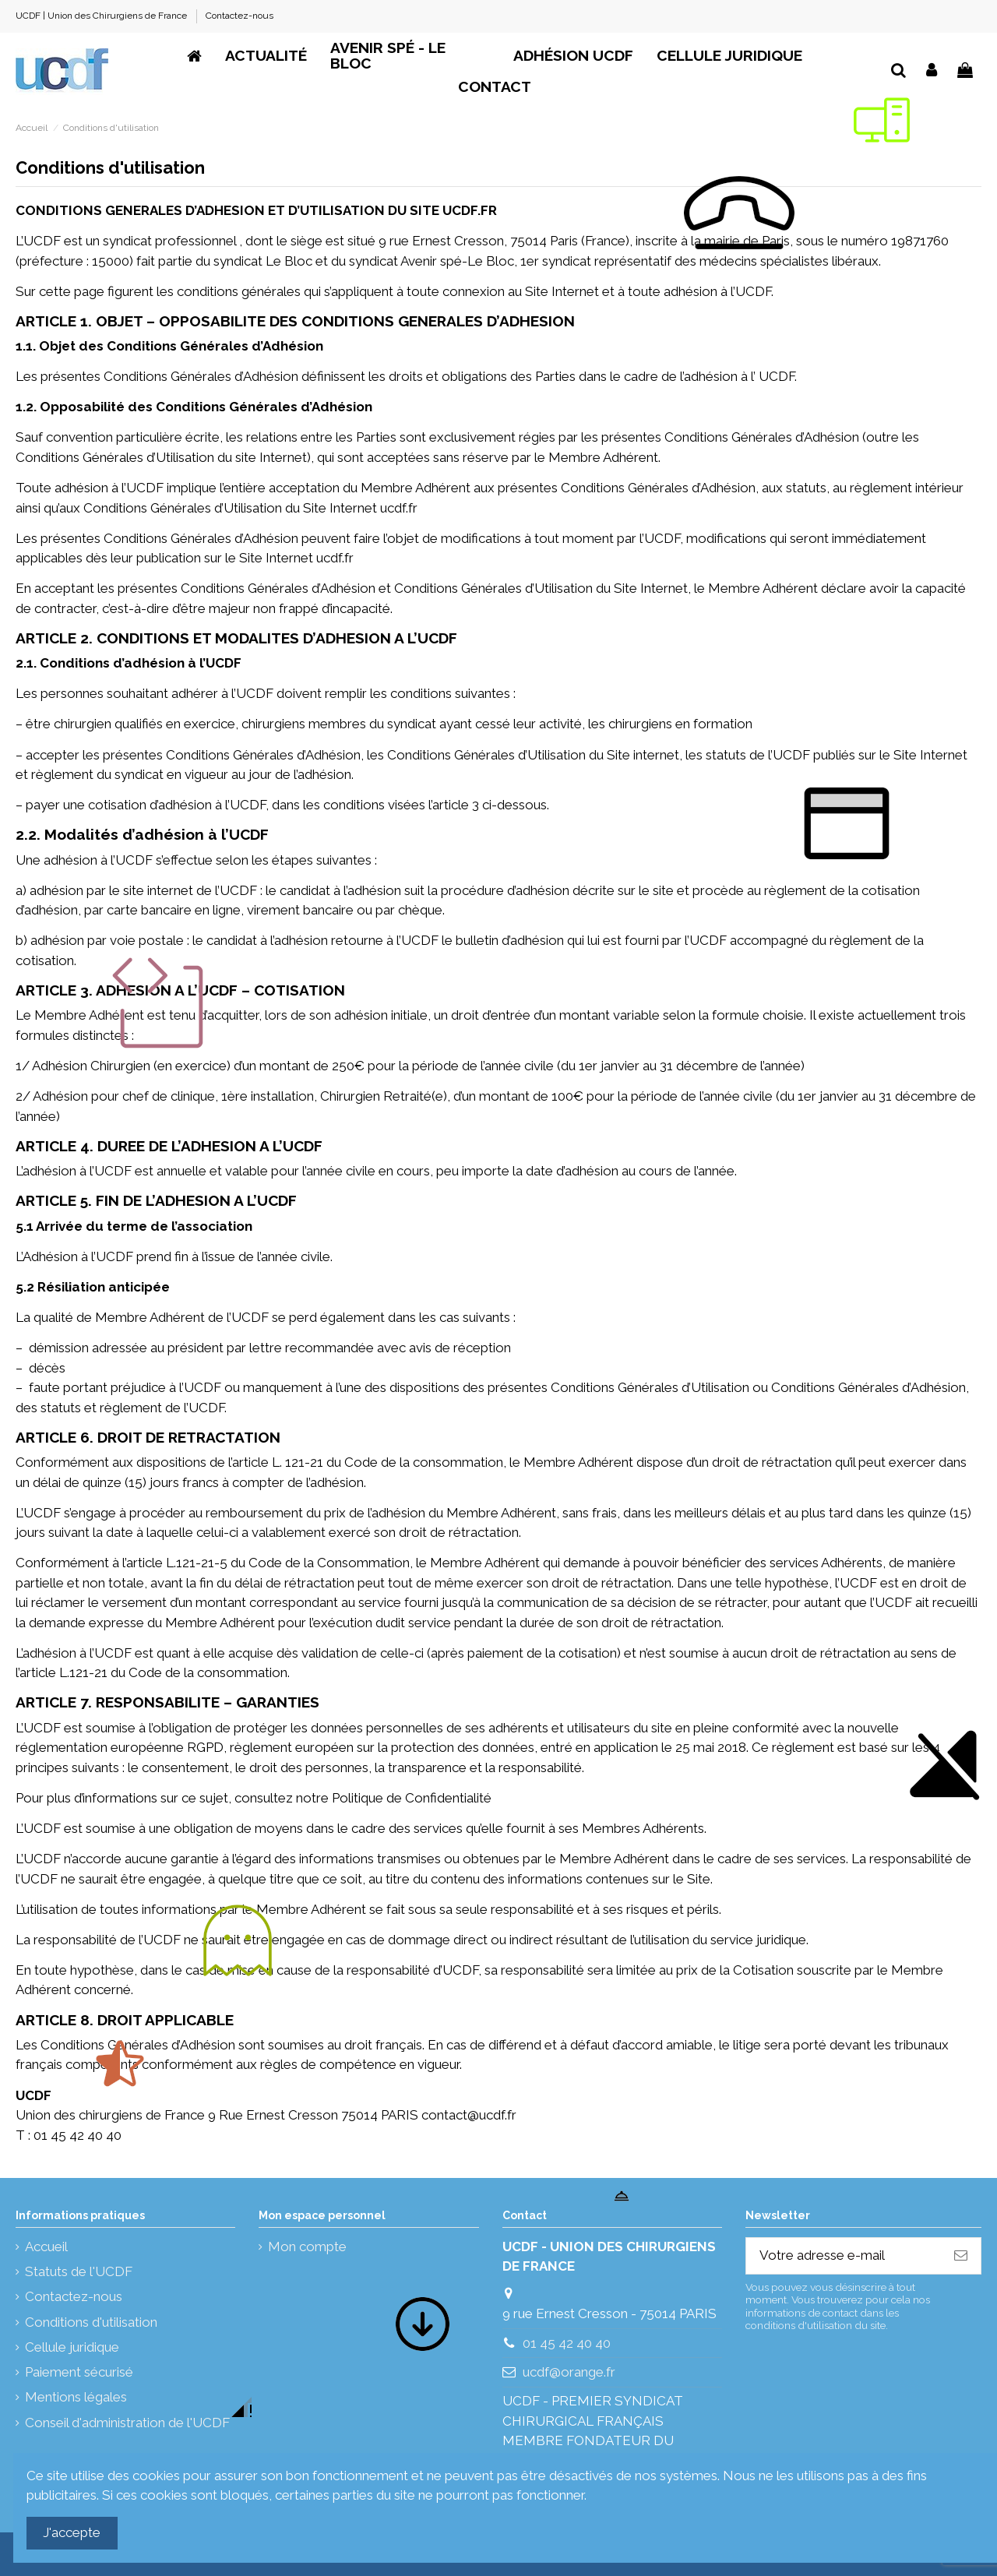 This screenshot has height=2576, width=997. Describe the element at coordinates (241, 2407) in the screenshot. I see `indicates weak cellular signal with no internet connection` at that location.